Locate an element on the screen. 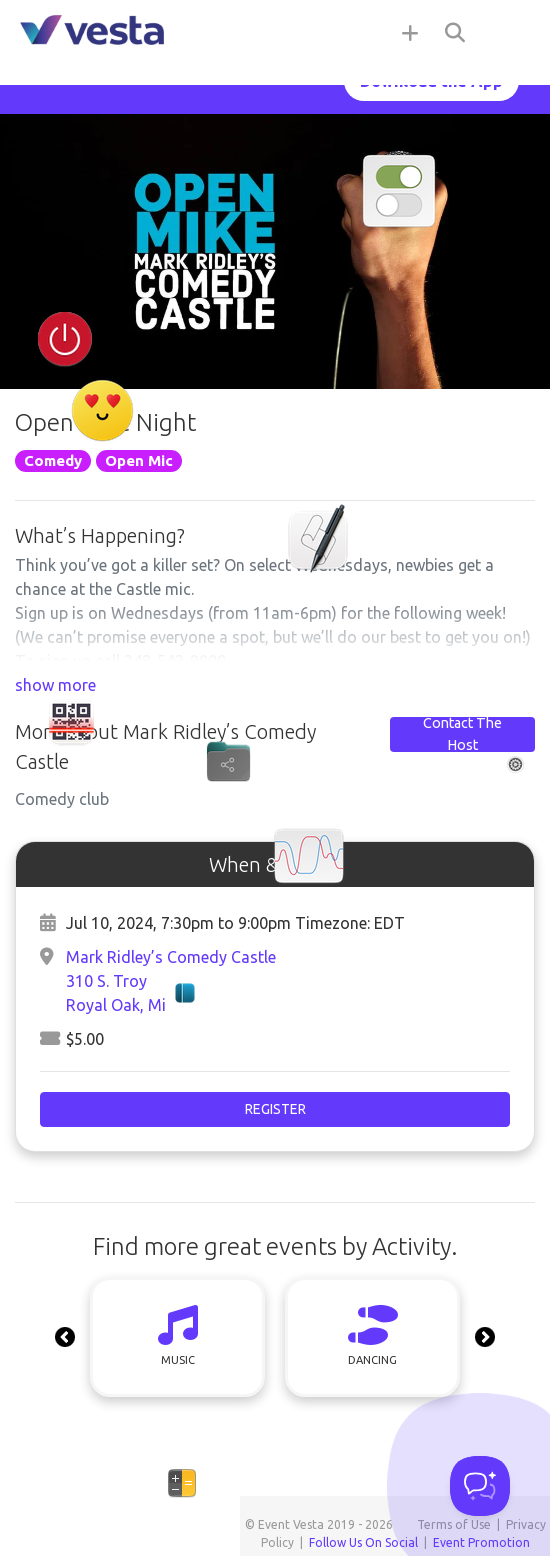 Image resolution: width=550 pixels, height=1556 pixels. shut down the system is located at coordinates (66, 340).